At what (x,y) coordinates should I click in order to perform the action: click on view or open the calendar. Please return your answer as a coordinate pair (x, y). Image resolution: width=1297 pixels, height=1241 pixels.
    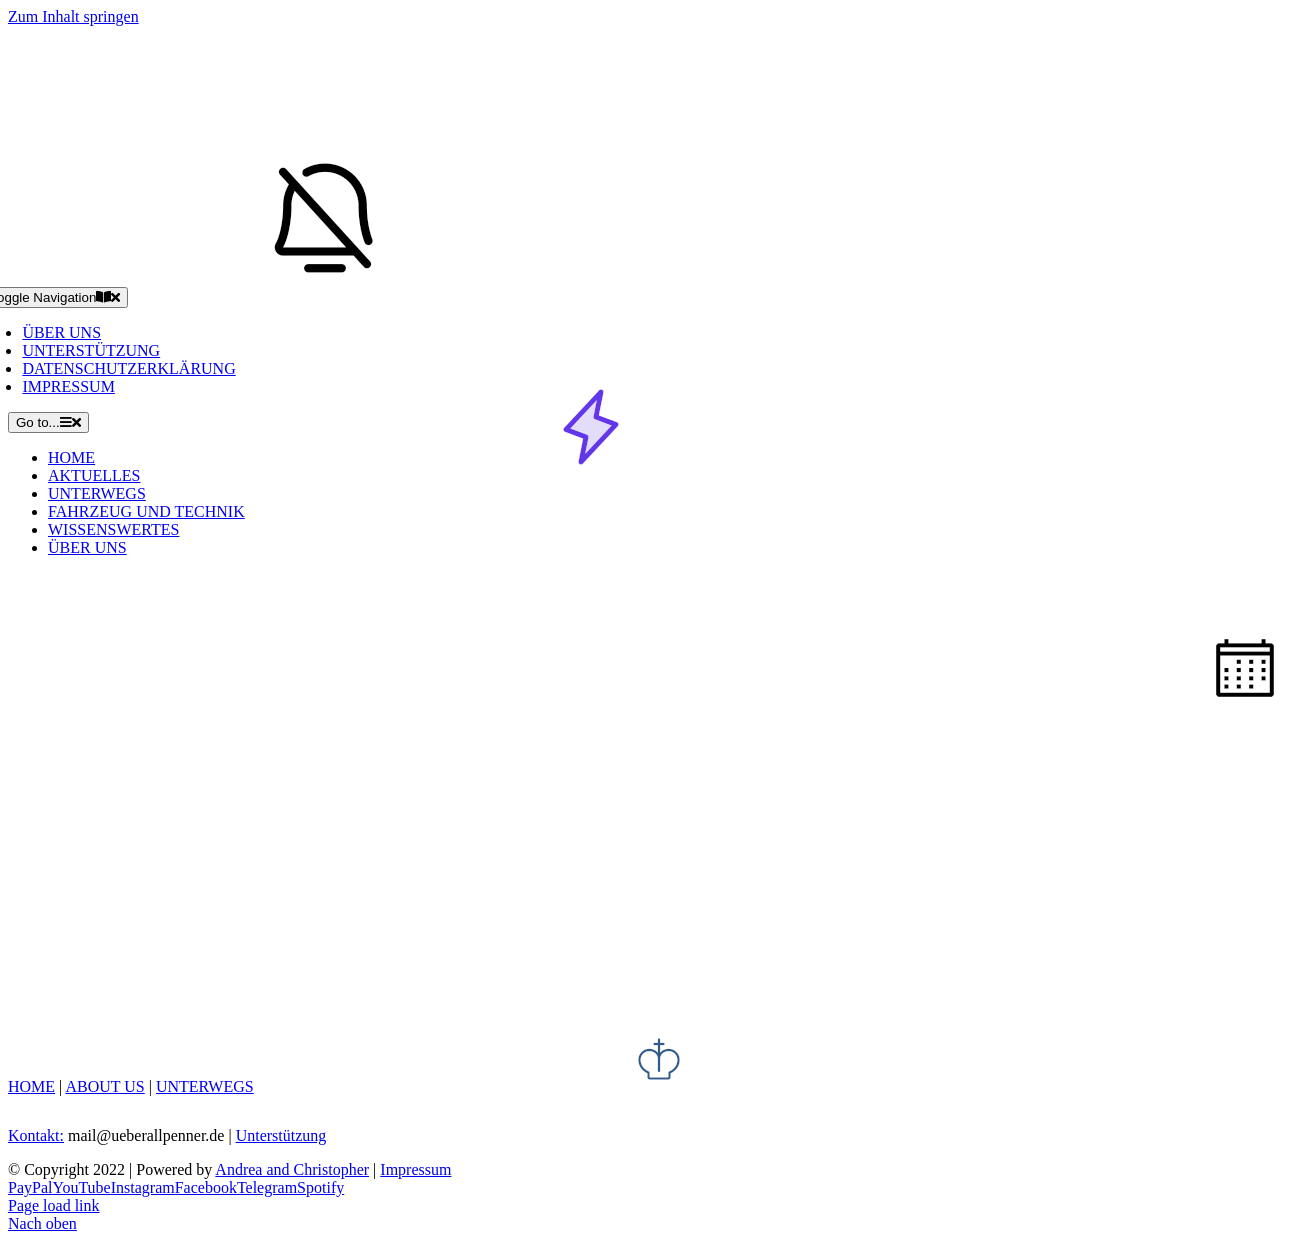
    Looking at the image, I should click on (1245, 668).